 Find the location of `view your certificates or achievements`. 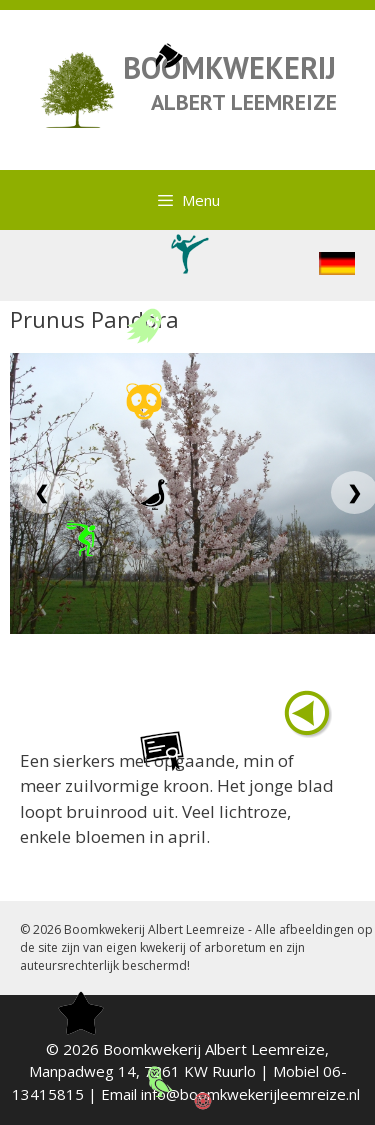

view your certificates or achievements is located at coordinates (162, 749).